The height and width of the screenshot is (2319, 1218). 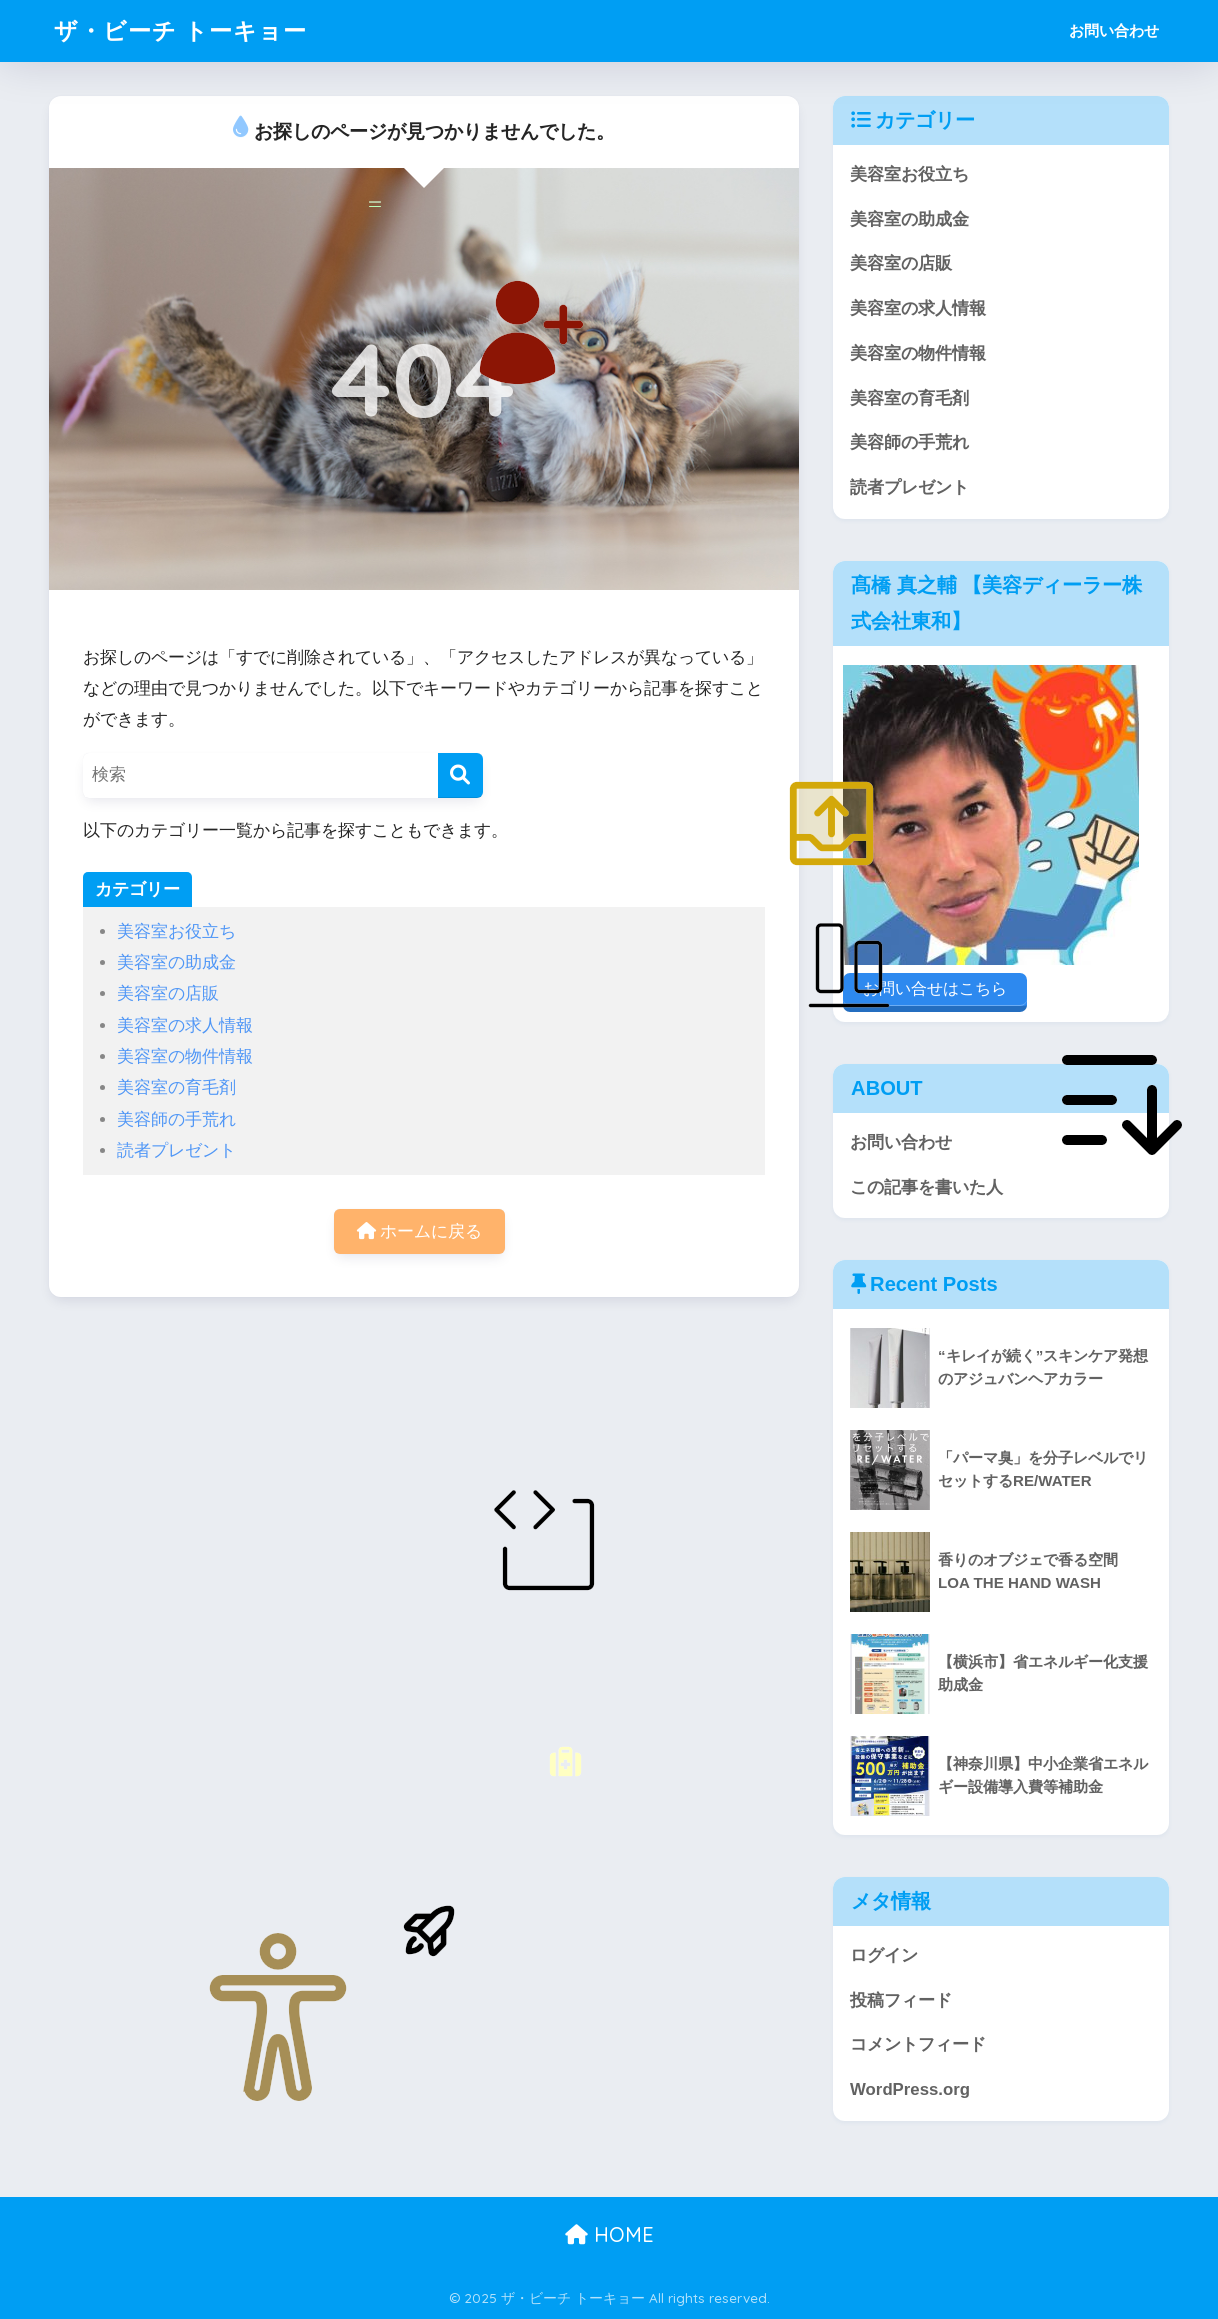 What do you see at coordinates (565, 1762) in the screenshot?
I see `access medical or health-related information` at bounding box center [565, 1762].